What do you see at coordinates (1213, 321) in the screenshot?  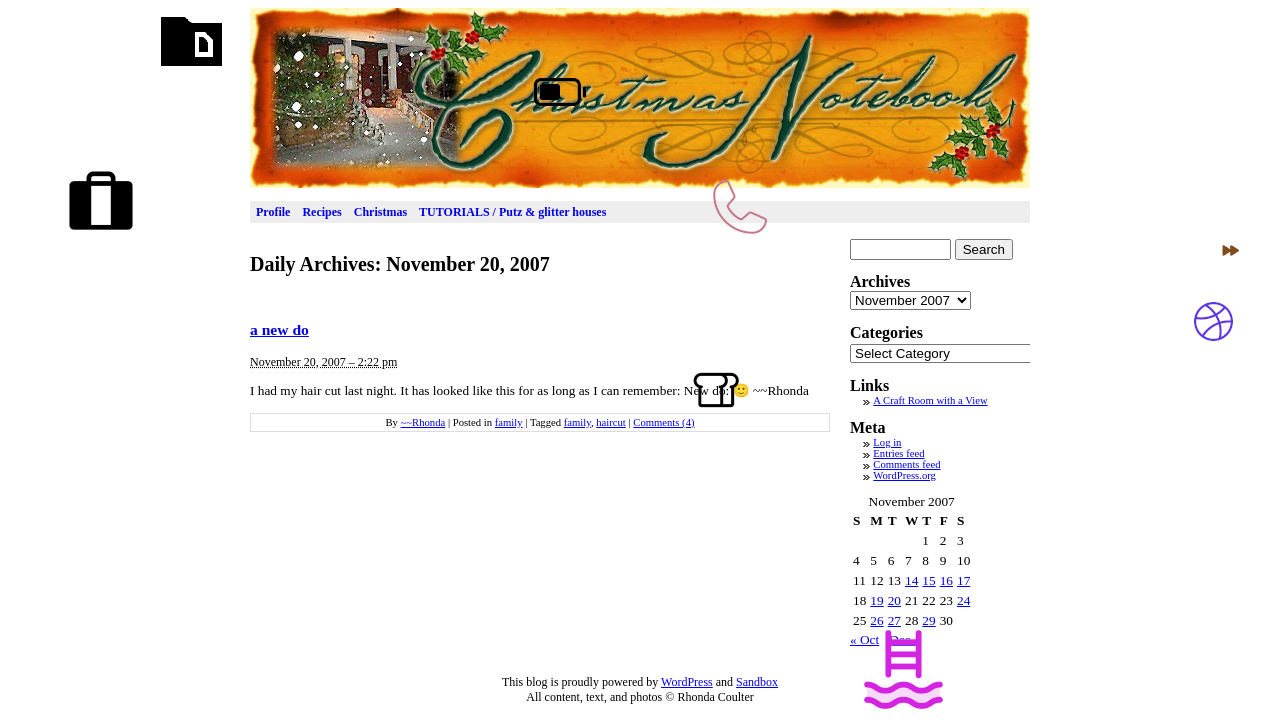 I see `view dribbble profile or portfolio` at bounding box center [1213, 321].